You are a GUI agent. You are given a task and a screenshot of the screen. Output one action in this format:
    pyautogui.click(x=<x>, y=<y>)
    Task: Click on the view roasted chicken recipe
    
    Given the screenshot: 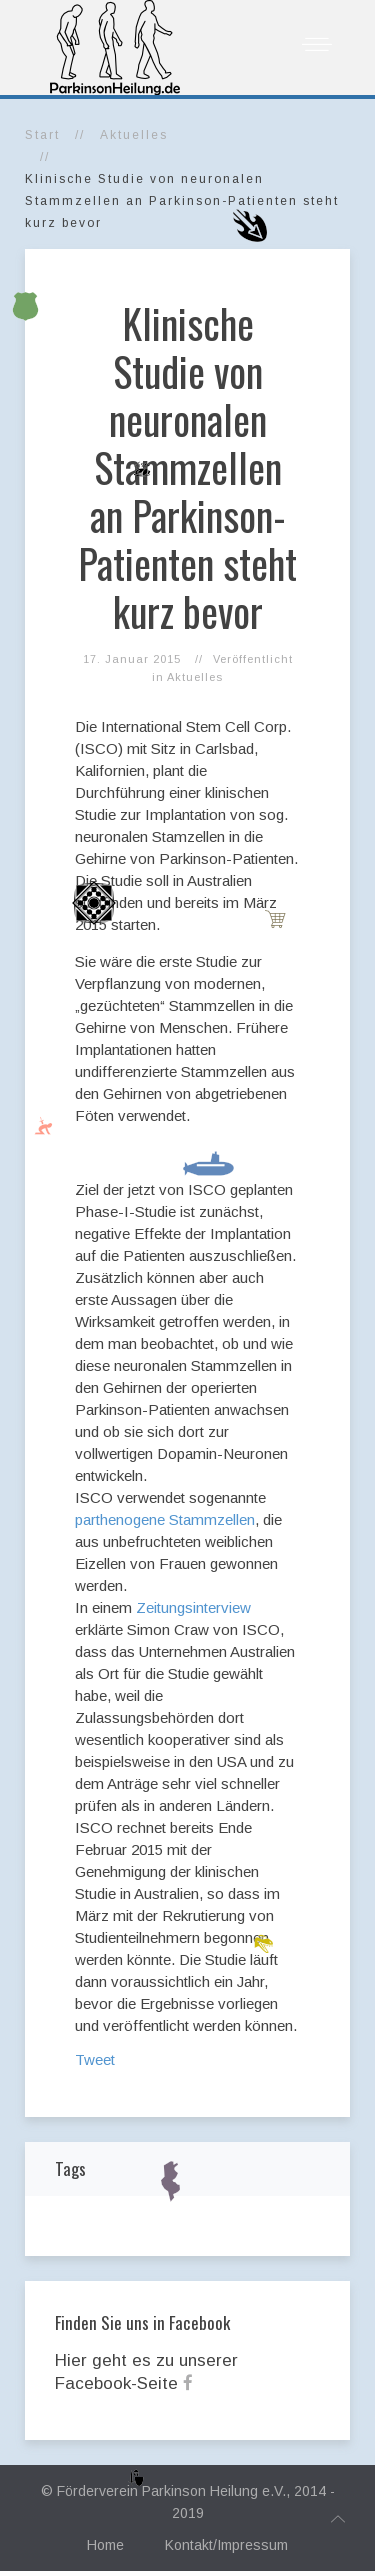 What is the action you would take?
    pyautogui.click(x=142, y=469)
    